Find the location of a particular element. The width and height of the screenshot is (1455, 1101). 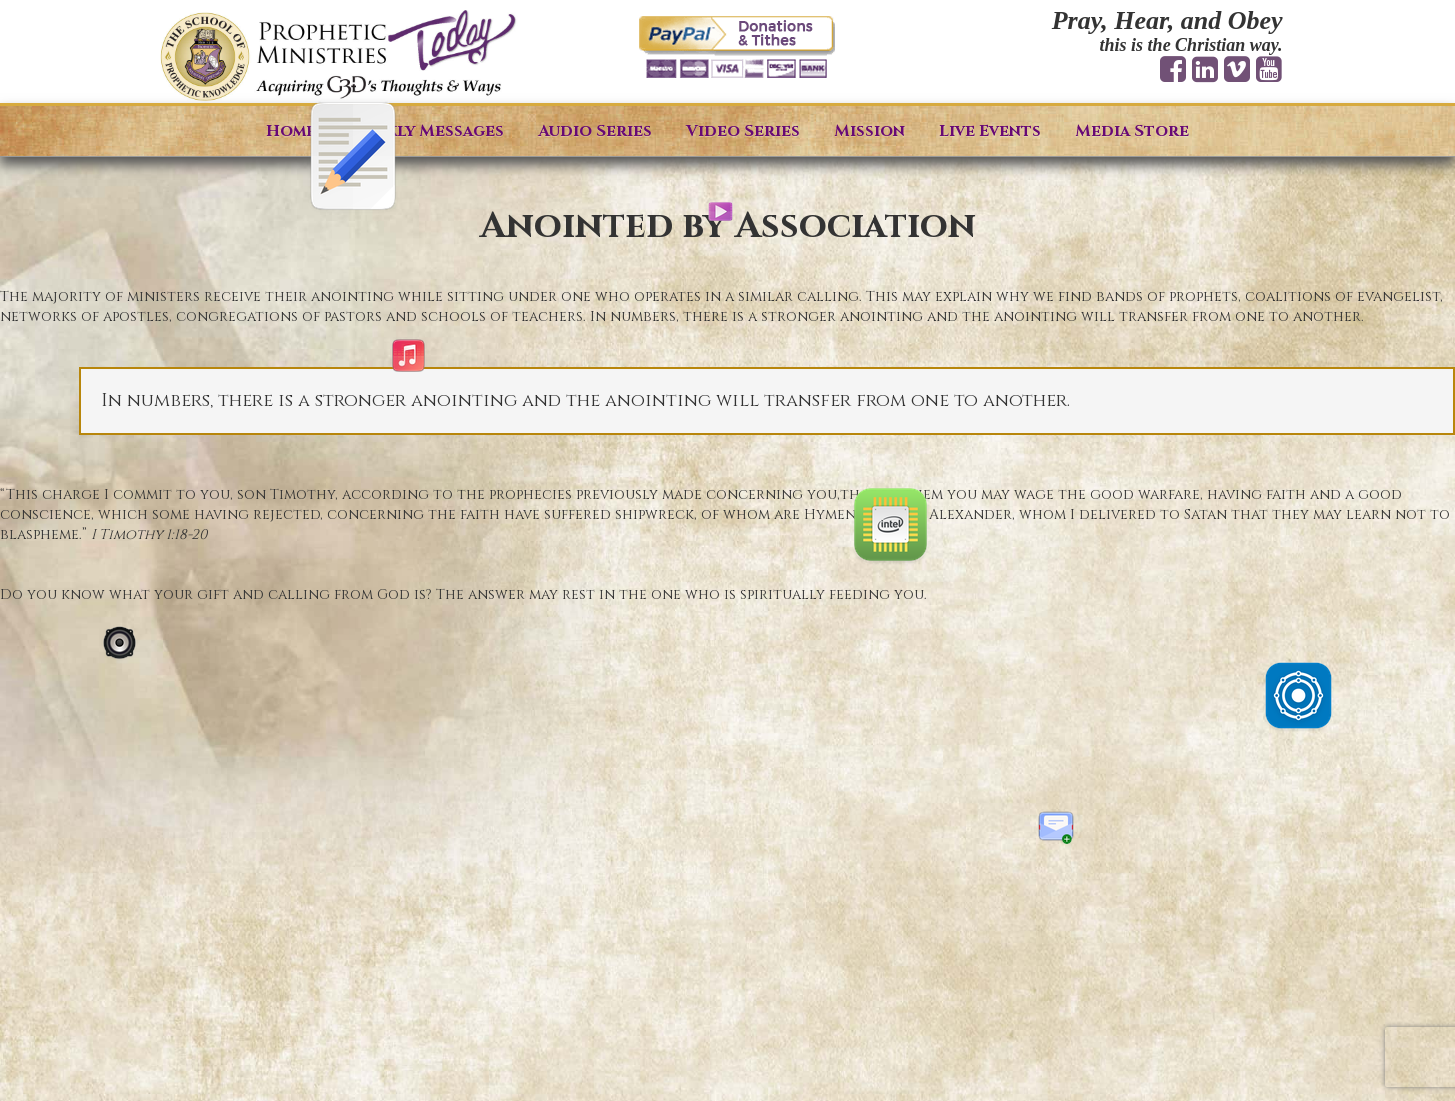

access Intel processor settings is located at coordinates (890, 524).